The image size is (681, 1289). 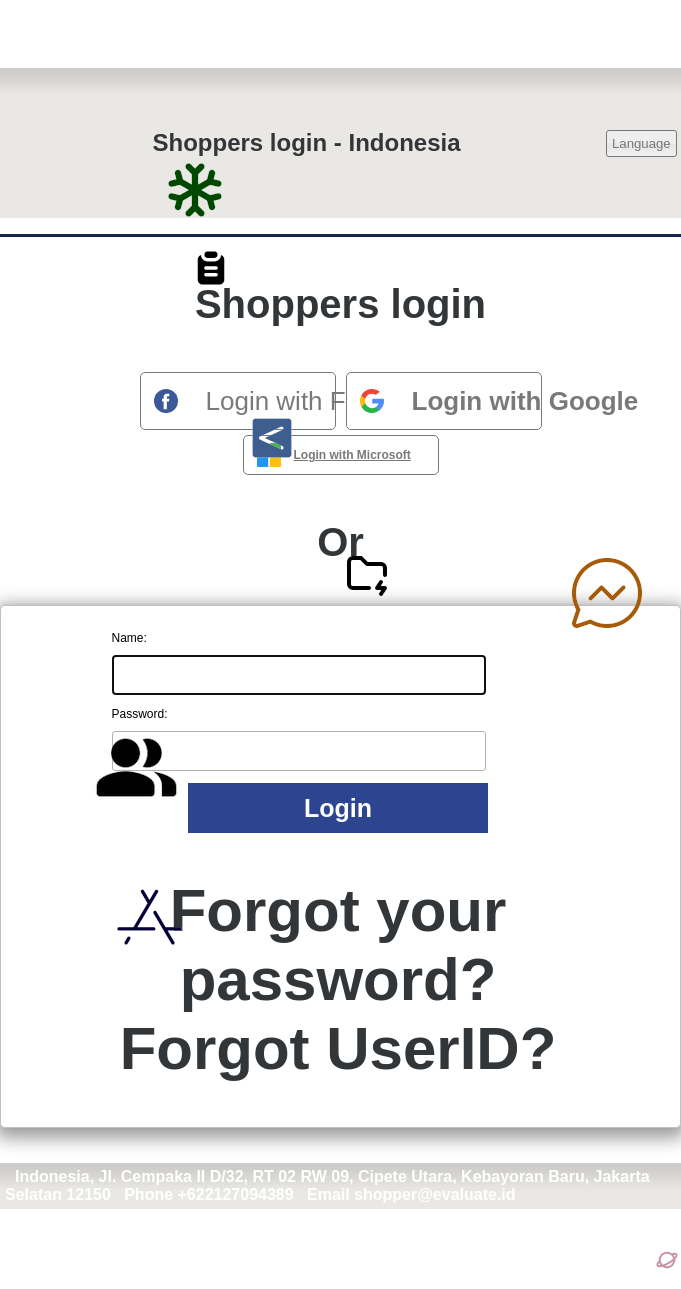 What do you see at coordinates (367, 574) in the screenshot?
I see `access power-related files or settings` at bounding box center [367, 574].